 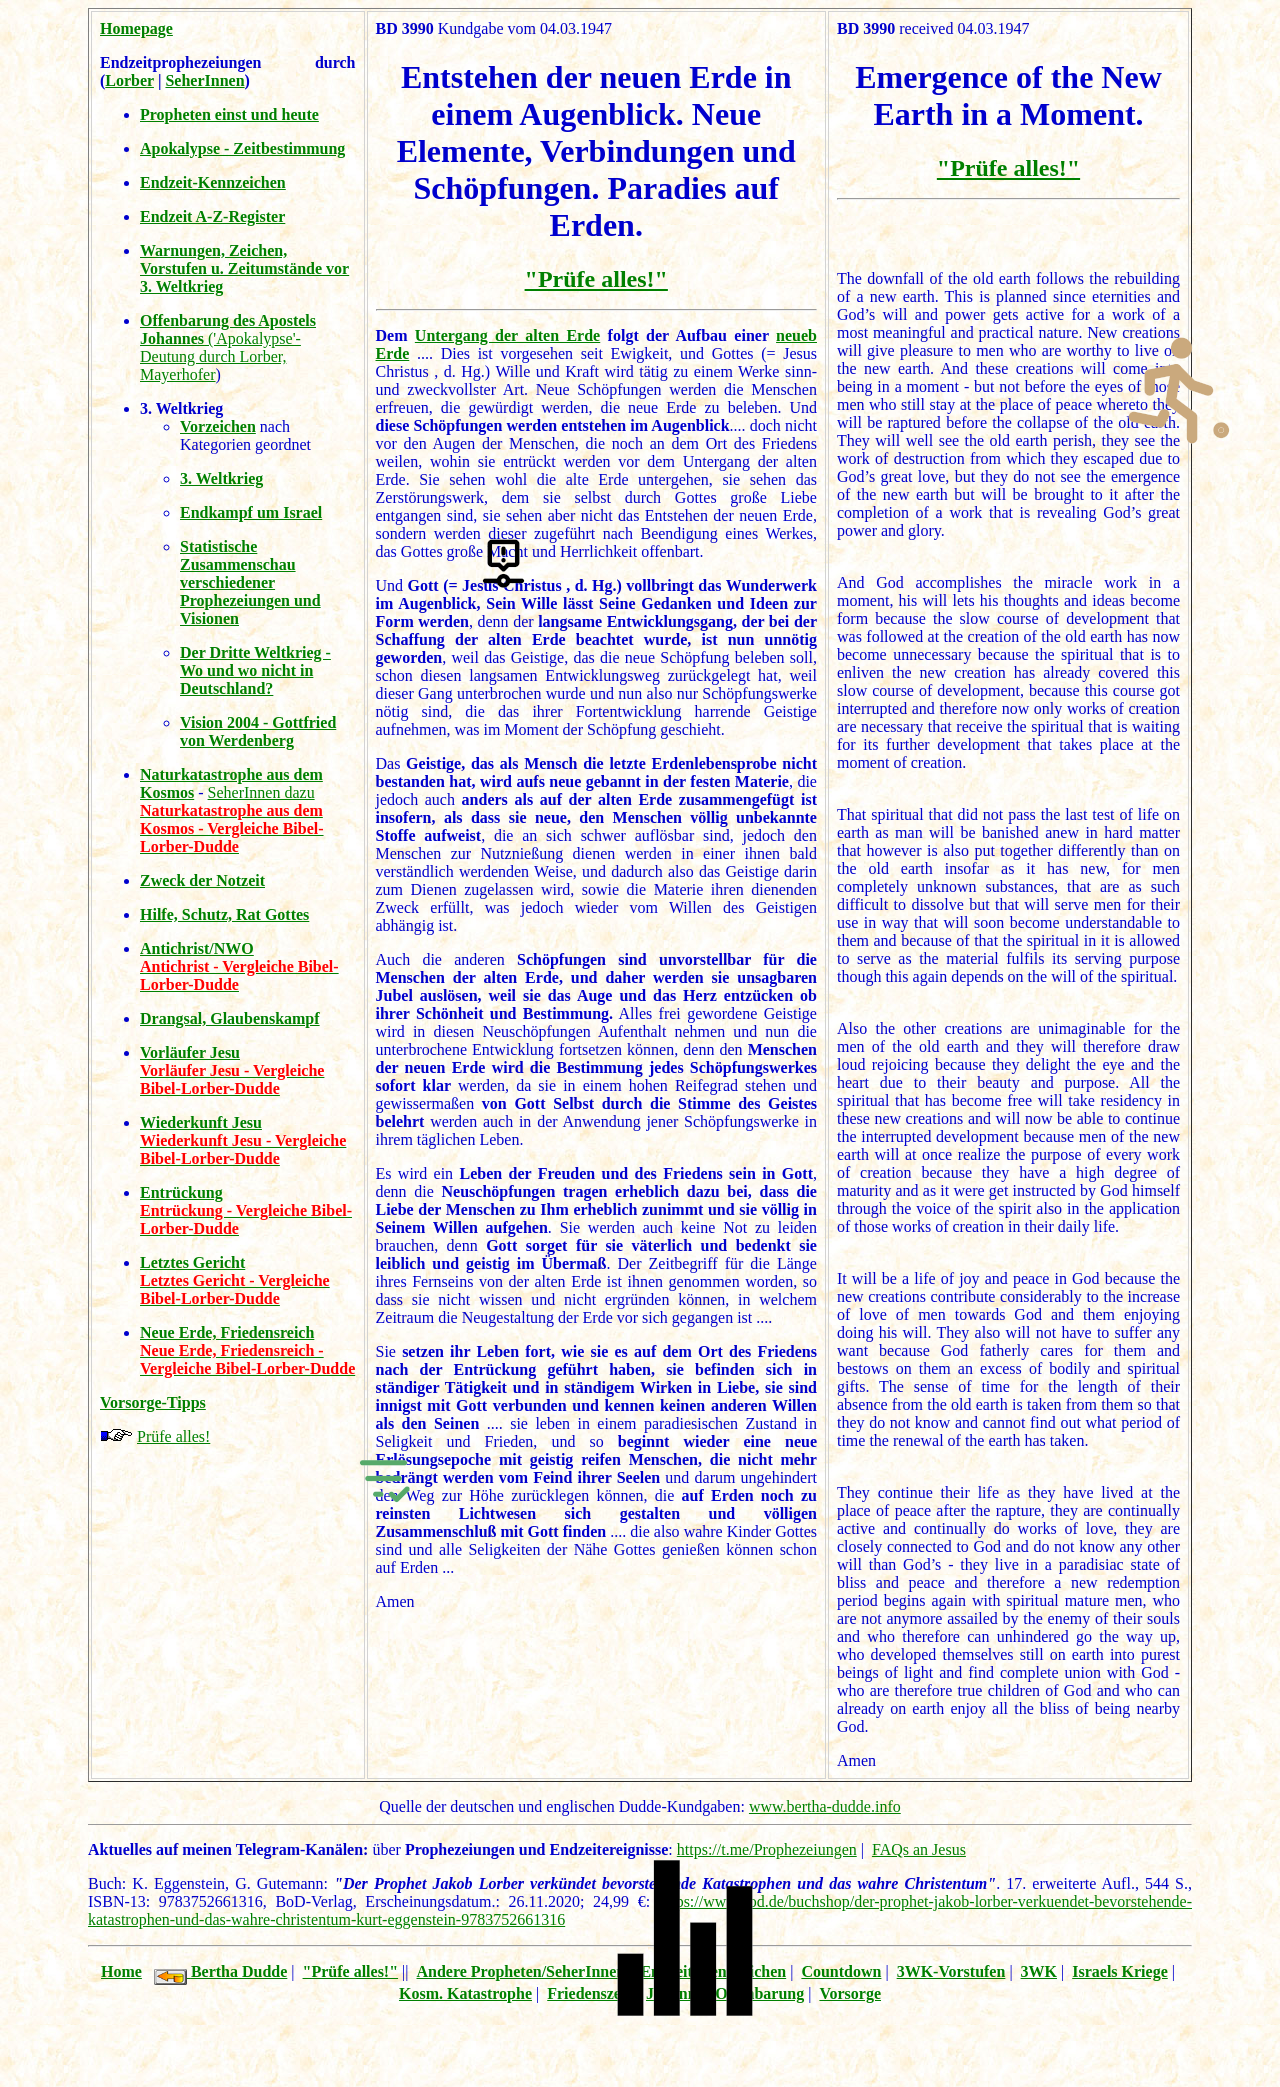 I want to click on access football or soccer games, so click(x=1181, y=390).